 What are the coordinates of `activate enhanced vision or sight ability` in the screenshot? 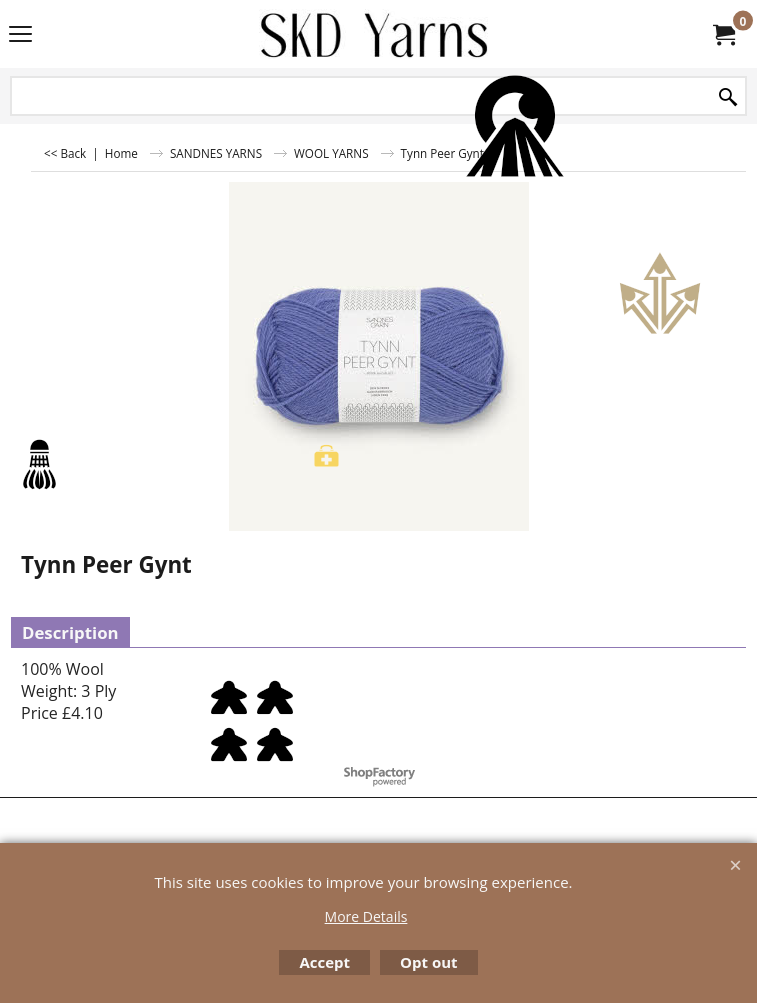 It's located at (515, 126).